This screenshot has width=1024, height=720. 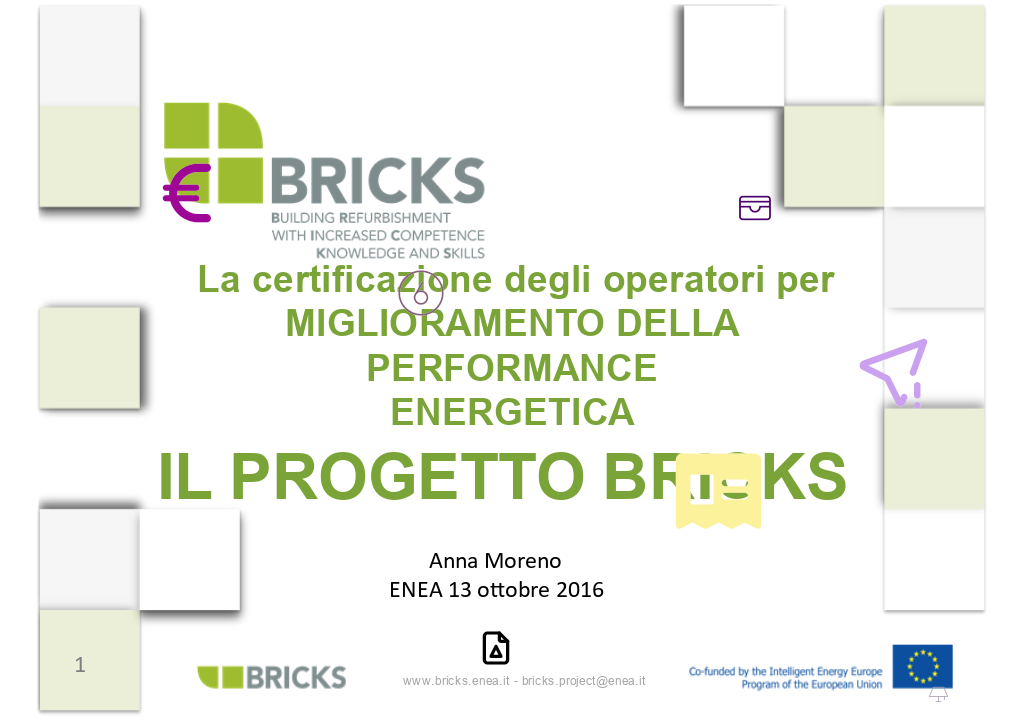 I want to click on access your wallet or payment cards, so click(x=755, y=208).